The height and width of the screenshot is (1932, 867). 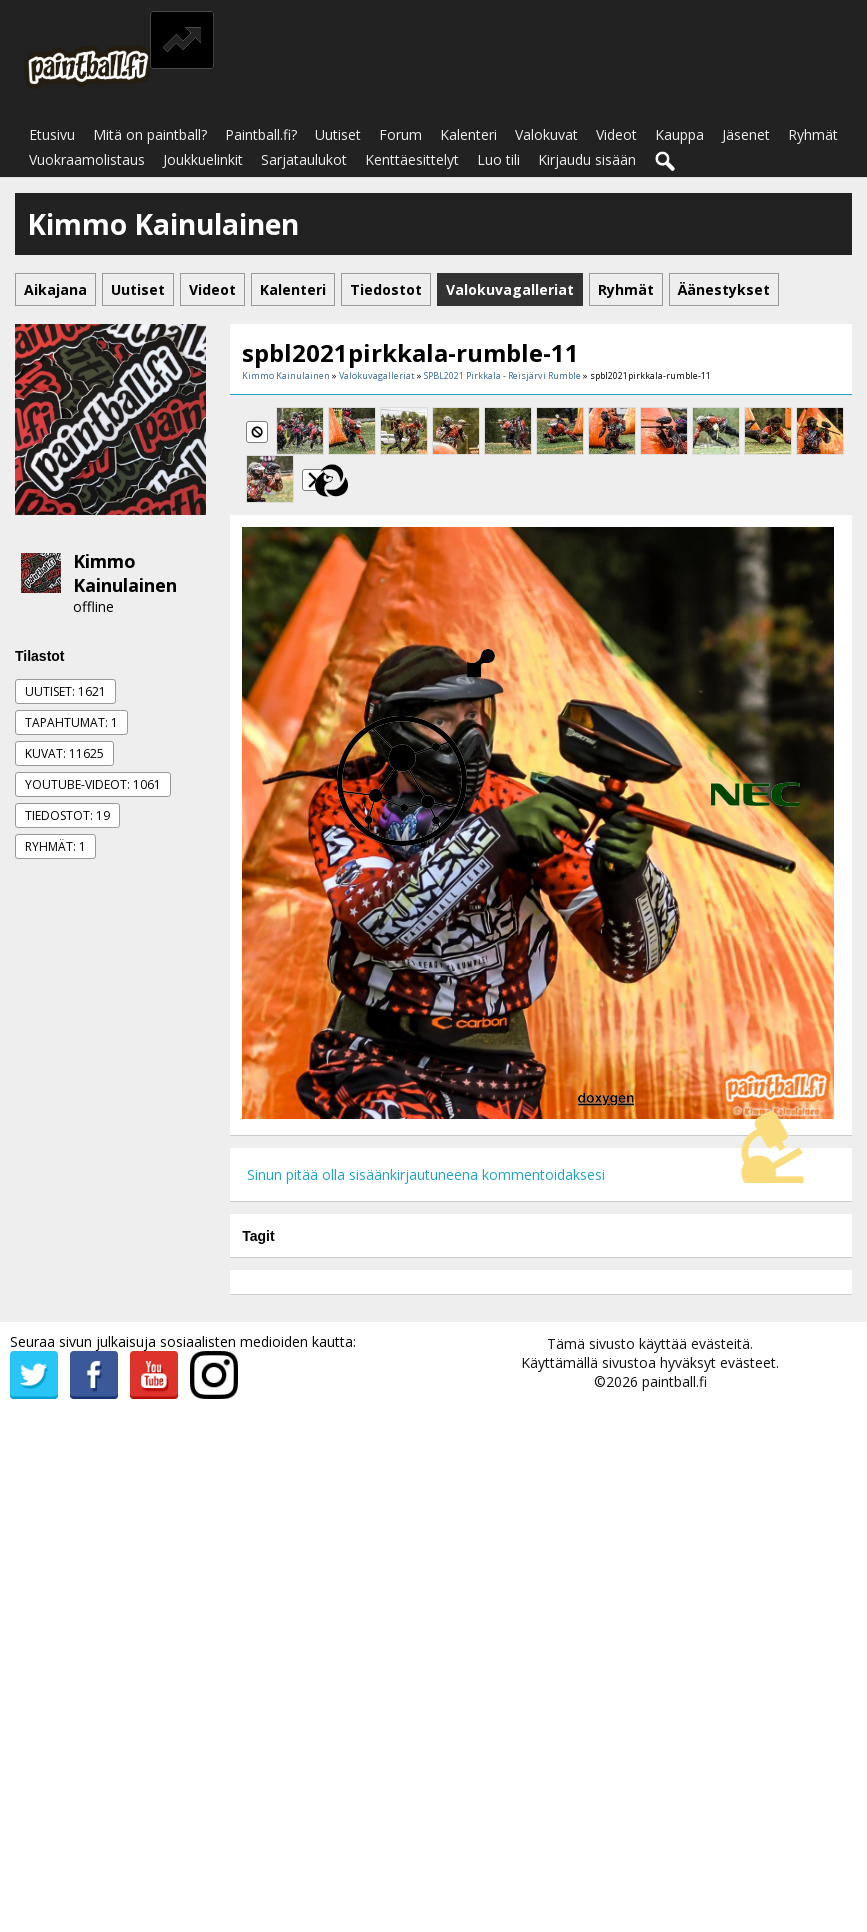 I want to click on render cloud platform logo, so click(x=481, y=663).